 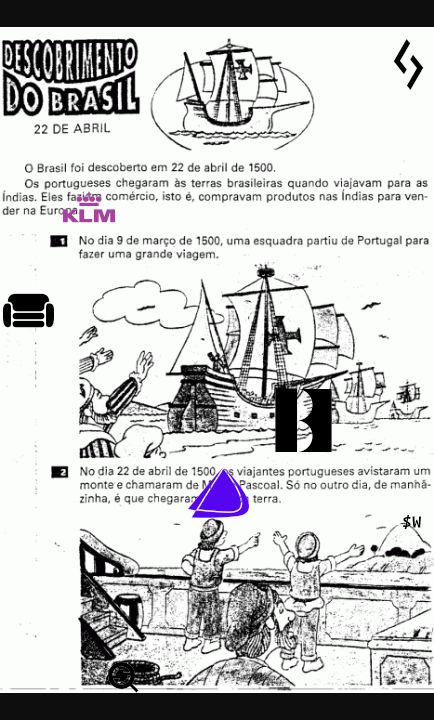 I want to click on visit KLM airline website or app, so click(x=89, y=207).